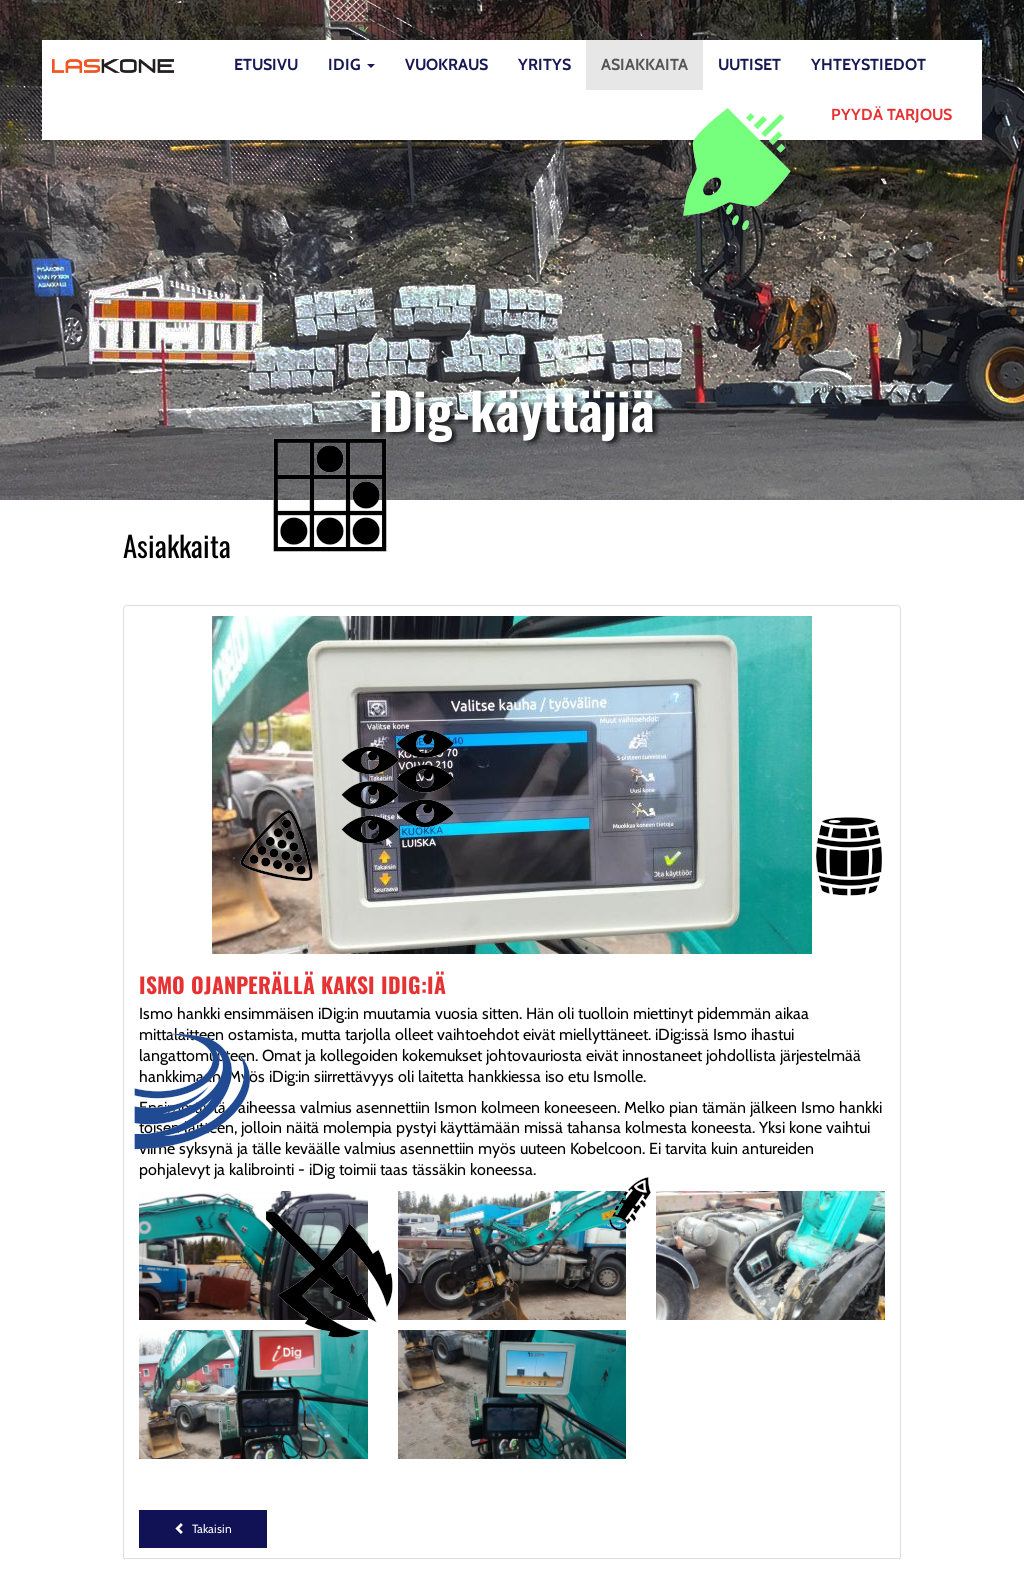  What do you see at coordinates (849, 856) in the screenshot?
I see `inventory item representing storage or containers` at bounding box center [849, 856].